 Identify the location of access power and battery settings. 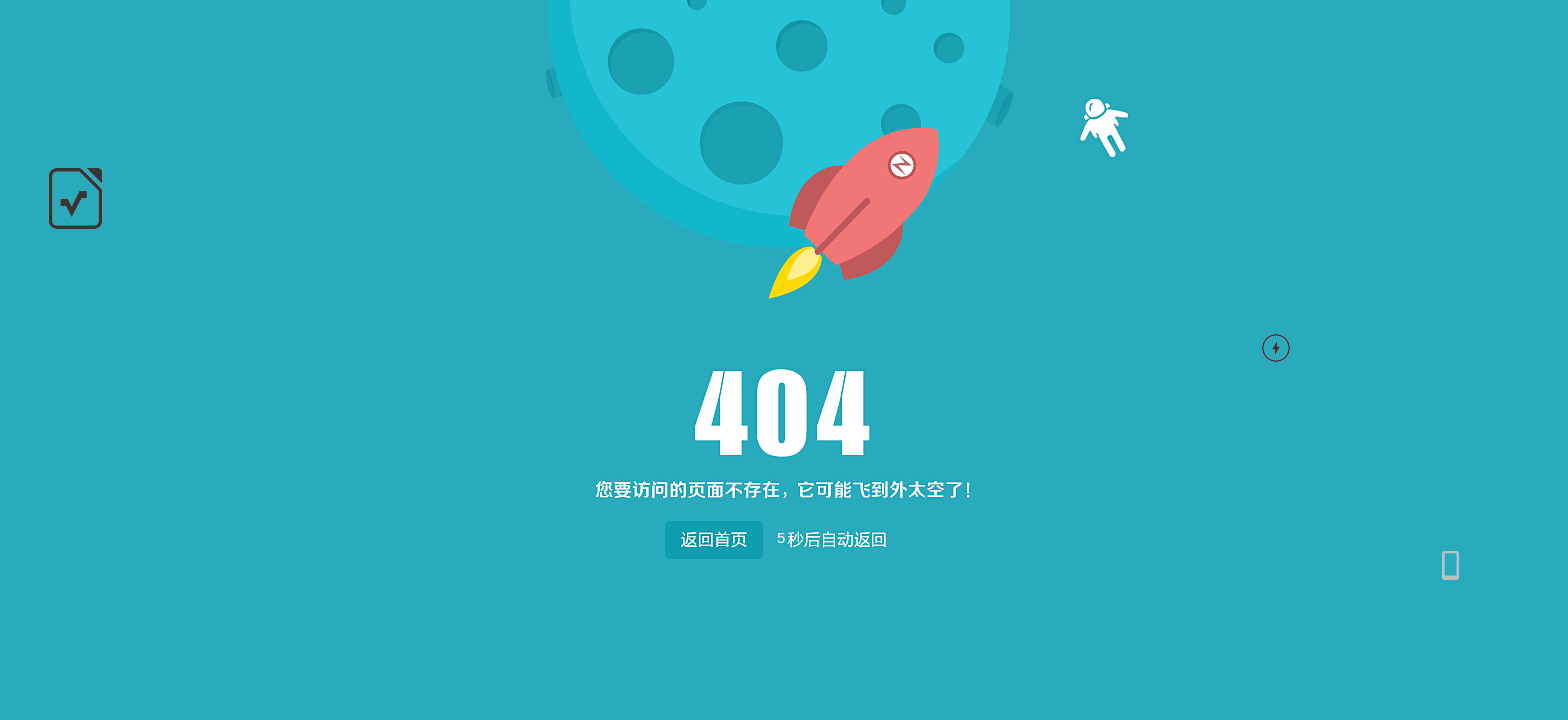
(1276, 348).